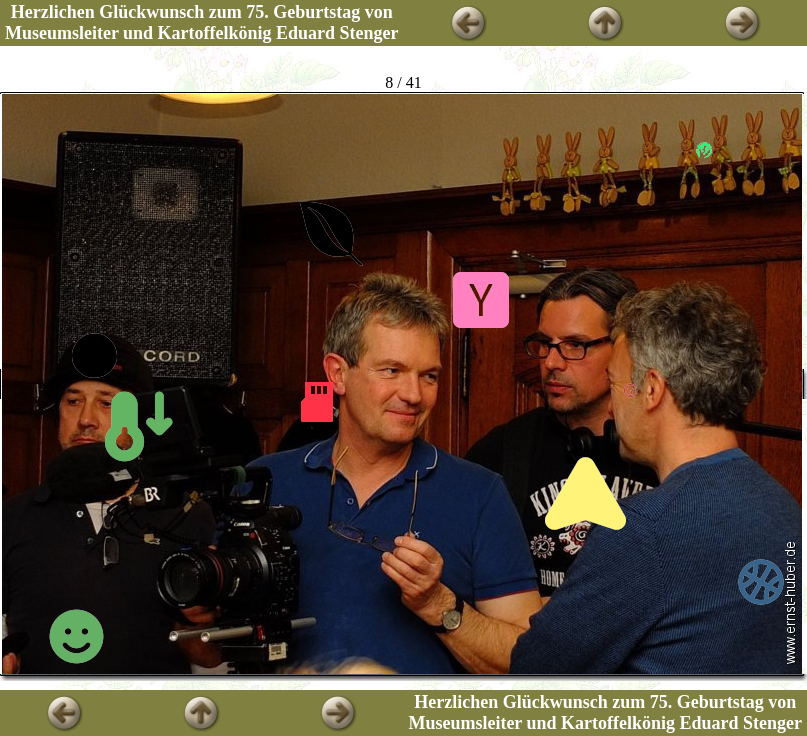 The width and height of the screenshot is (807, 736). I want to click on send a kiss emoji reaction, so click(630, 390).